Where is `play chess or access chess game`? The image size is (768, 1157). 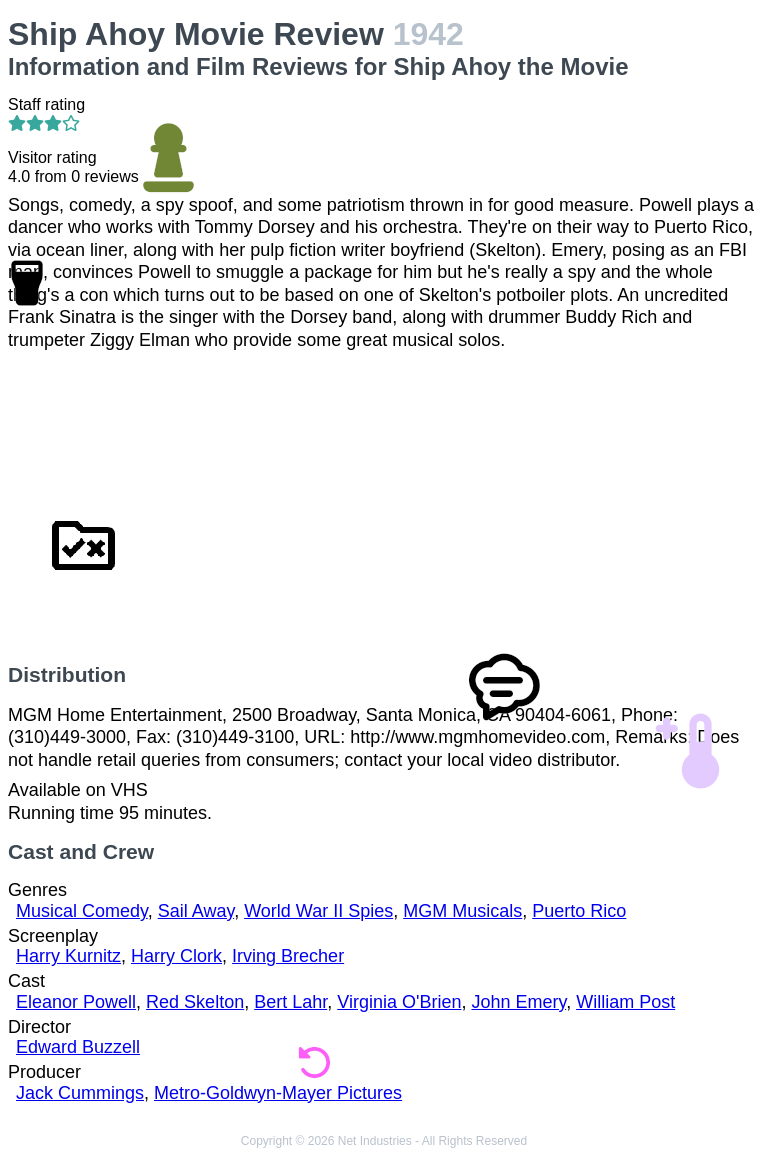 play chess or access chess game is located at coordinates (168, 159).